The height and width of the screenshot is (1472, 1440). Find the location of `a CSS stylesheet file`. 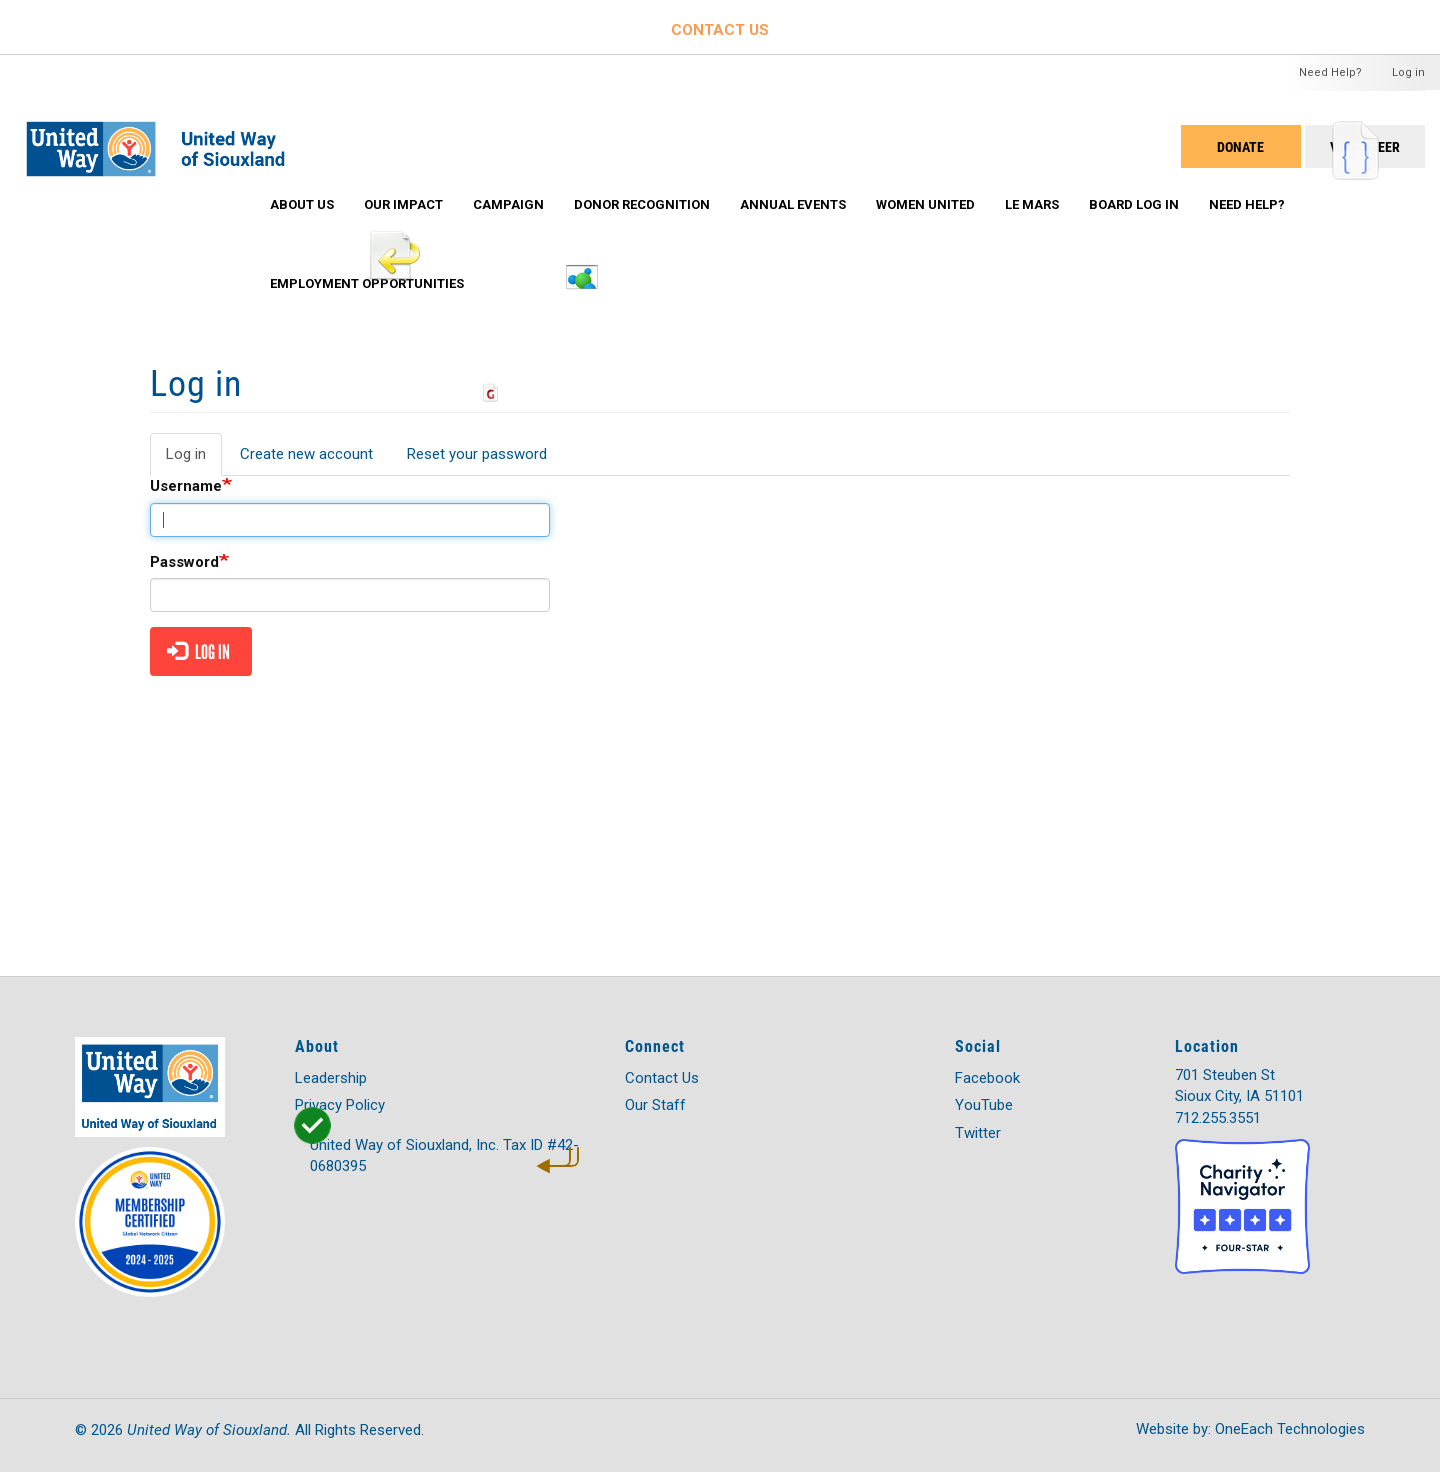

a CSS stylesheet file is located at coordinates (1355, 150).